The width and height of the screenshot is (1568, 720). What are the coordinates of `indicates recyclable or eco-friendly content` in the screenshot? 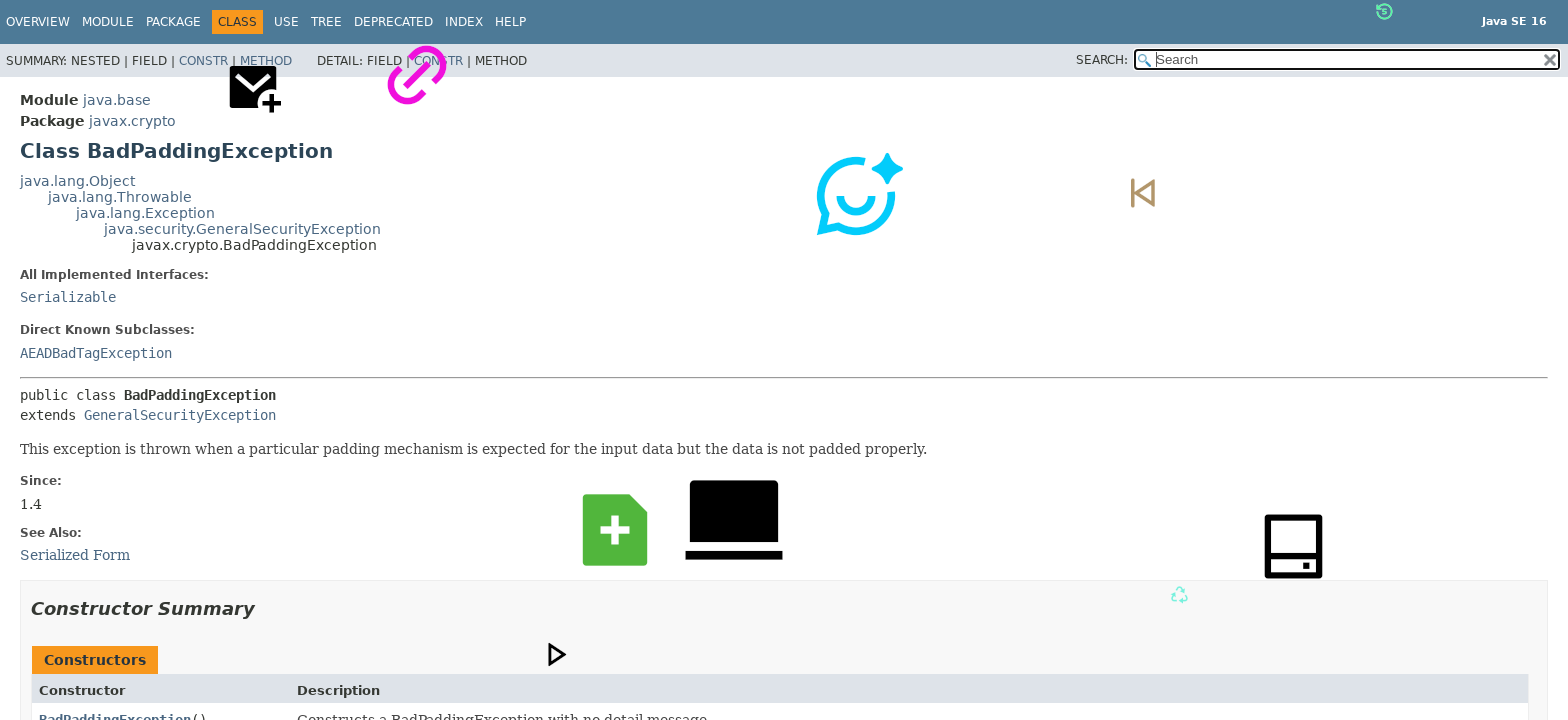 It's located at (1179, 594).